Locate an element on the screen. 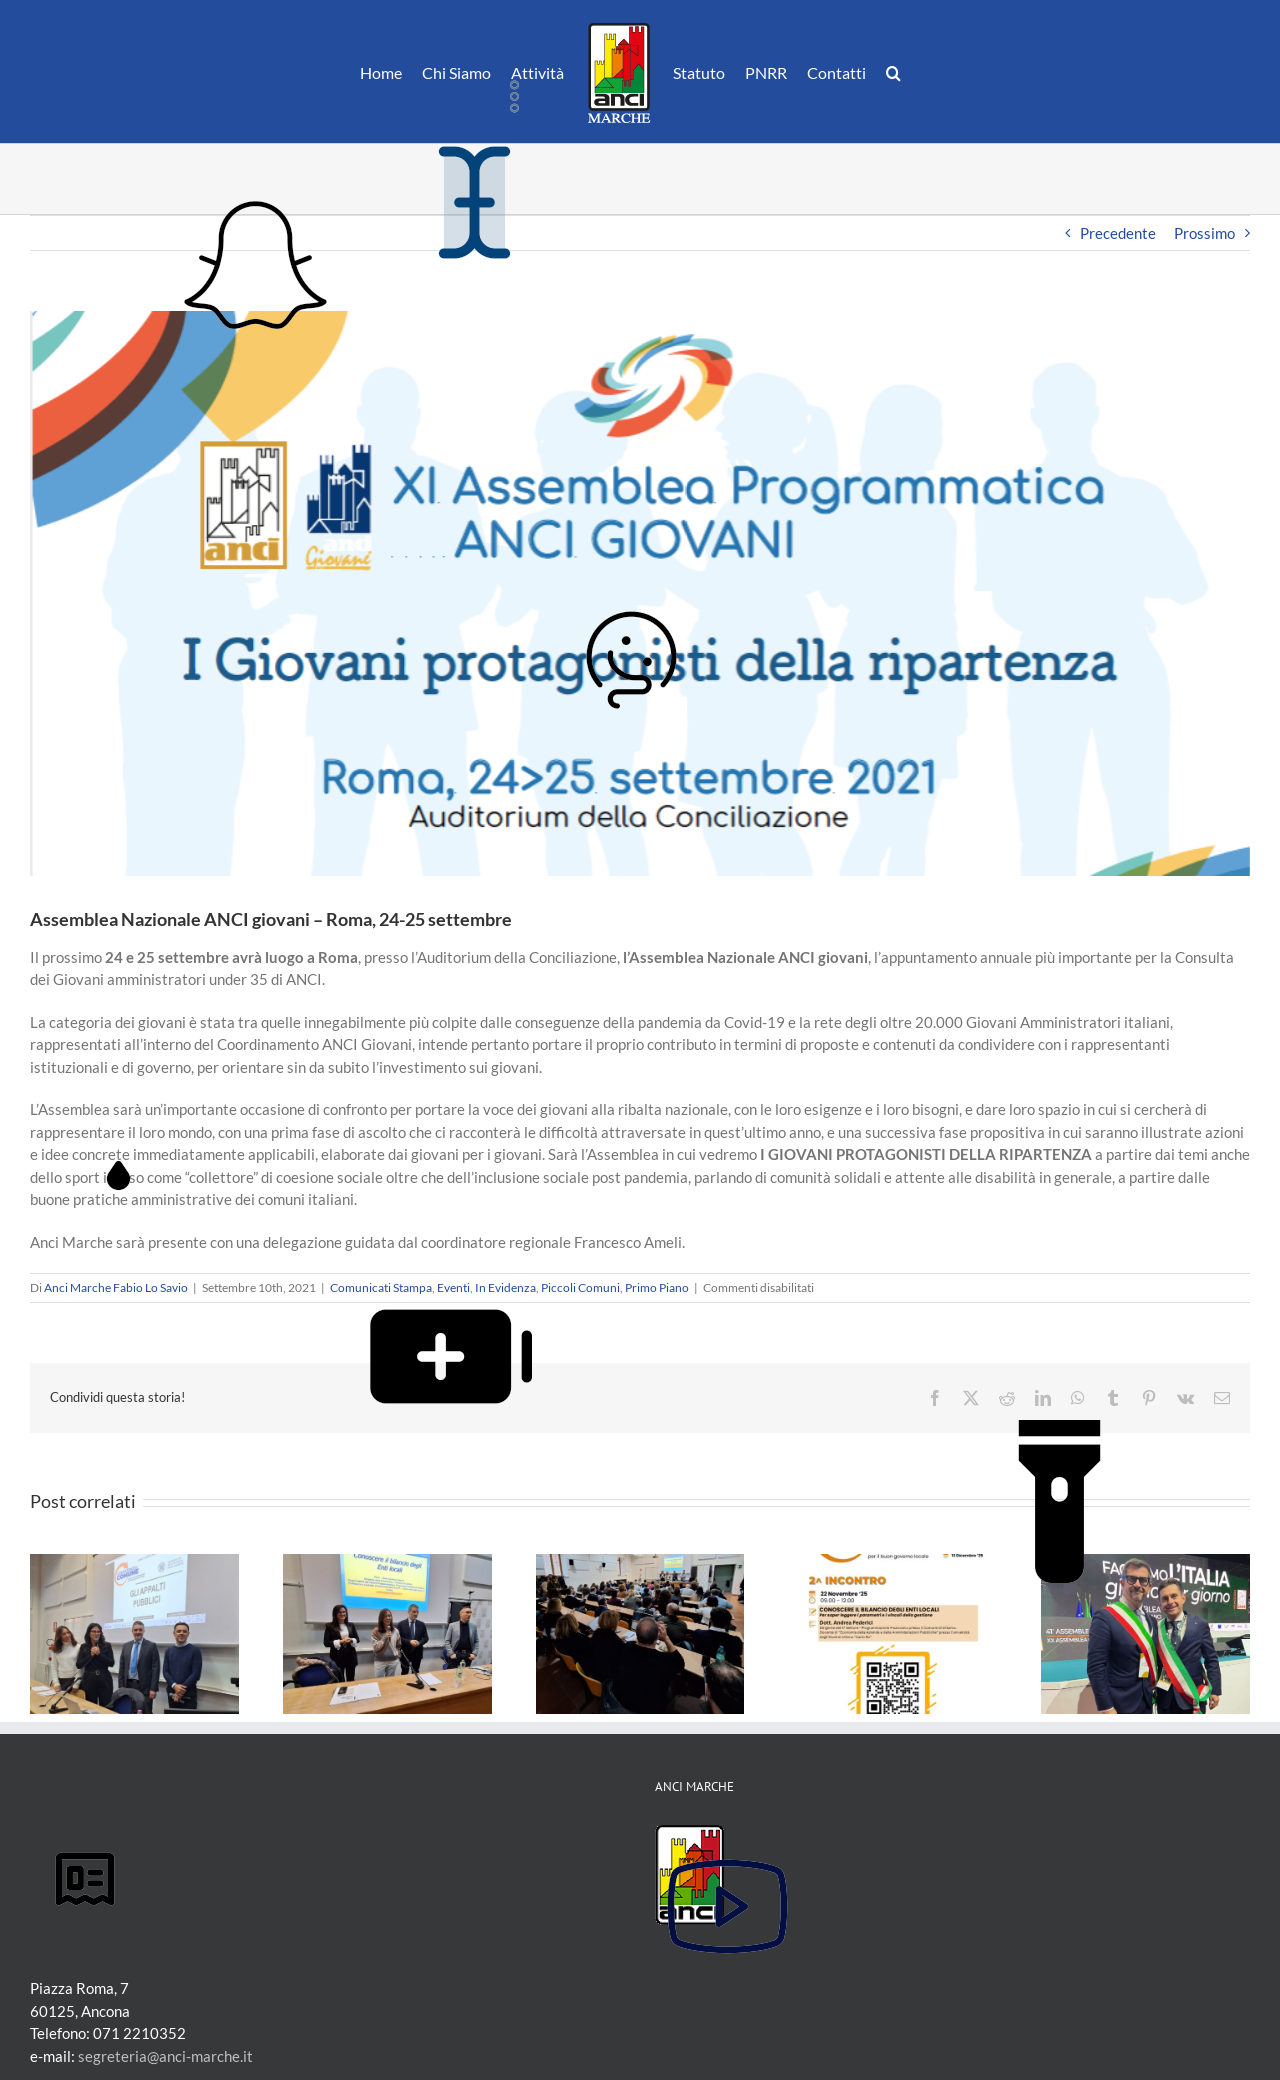 This screenshot has height=2080, width=1280. open more options menu is located at coordinates (514, 96).